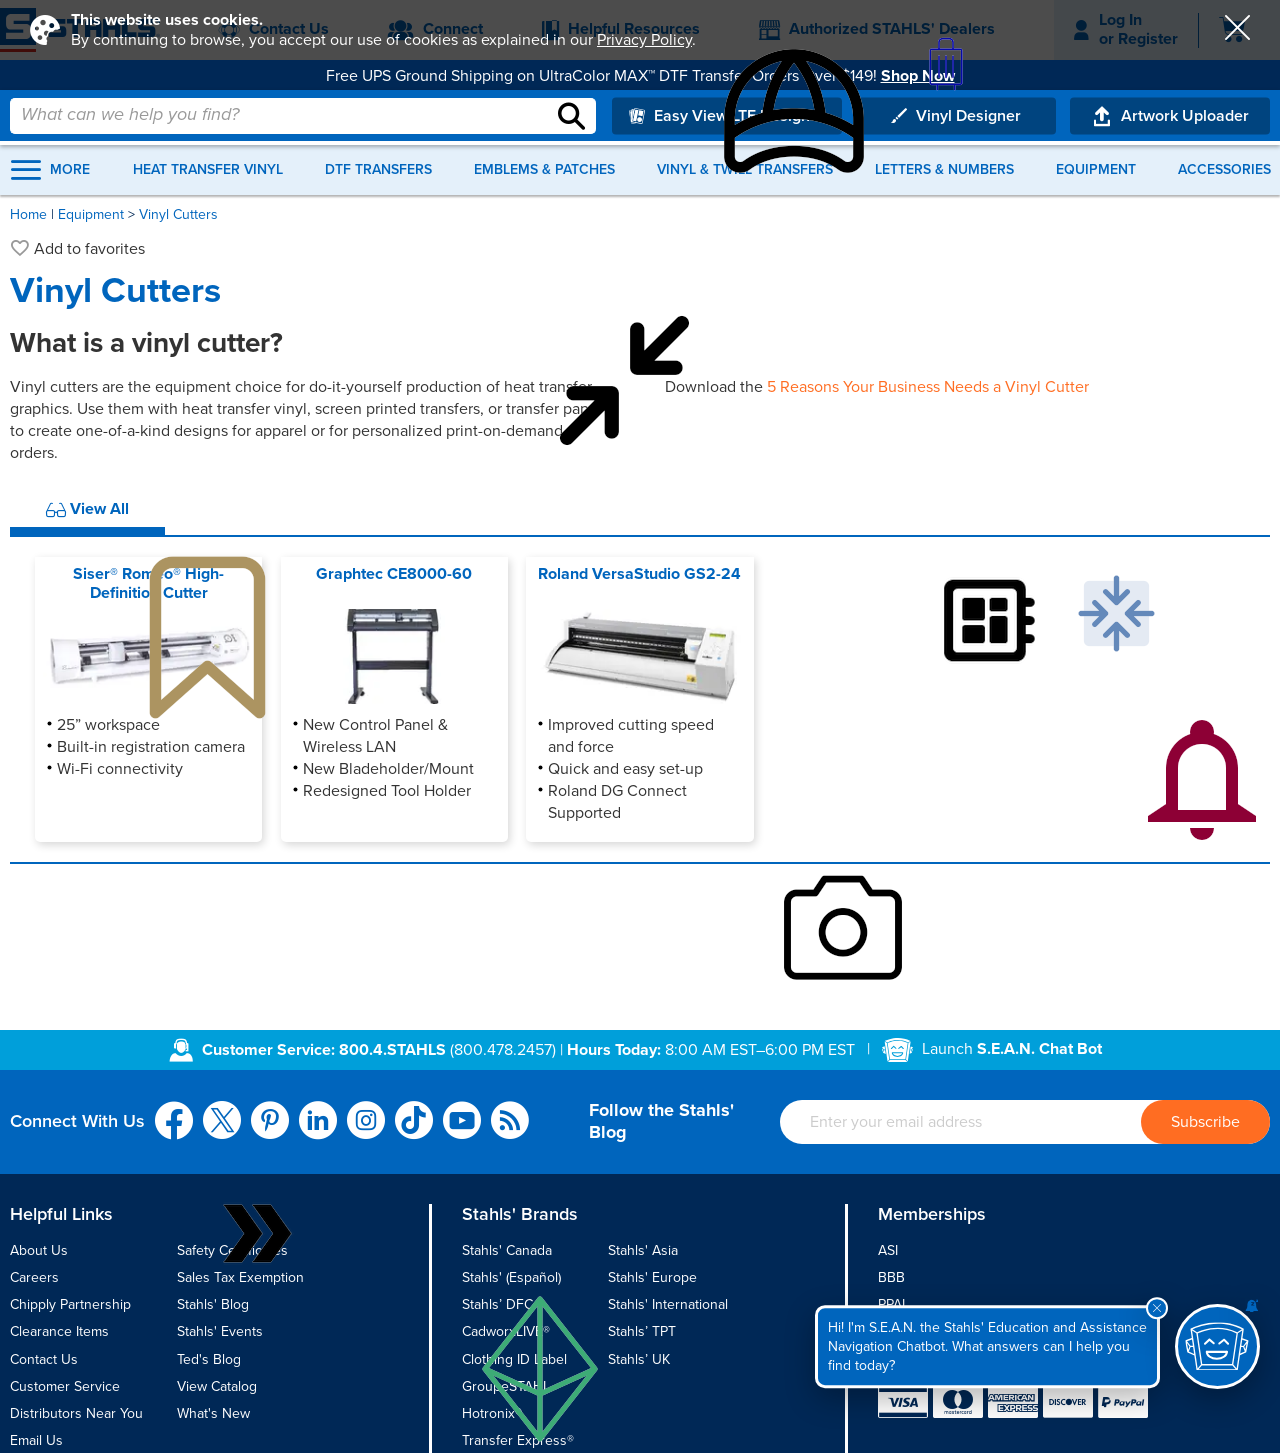 The width and height of the screenshot is (1280, 1453). What do you see at coordinates (1116, 613) in the screenshot?
I see `collapse or minimize content` at bounding box center [1116, 613].